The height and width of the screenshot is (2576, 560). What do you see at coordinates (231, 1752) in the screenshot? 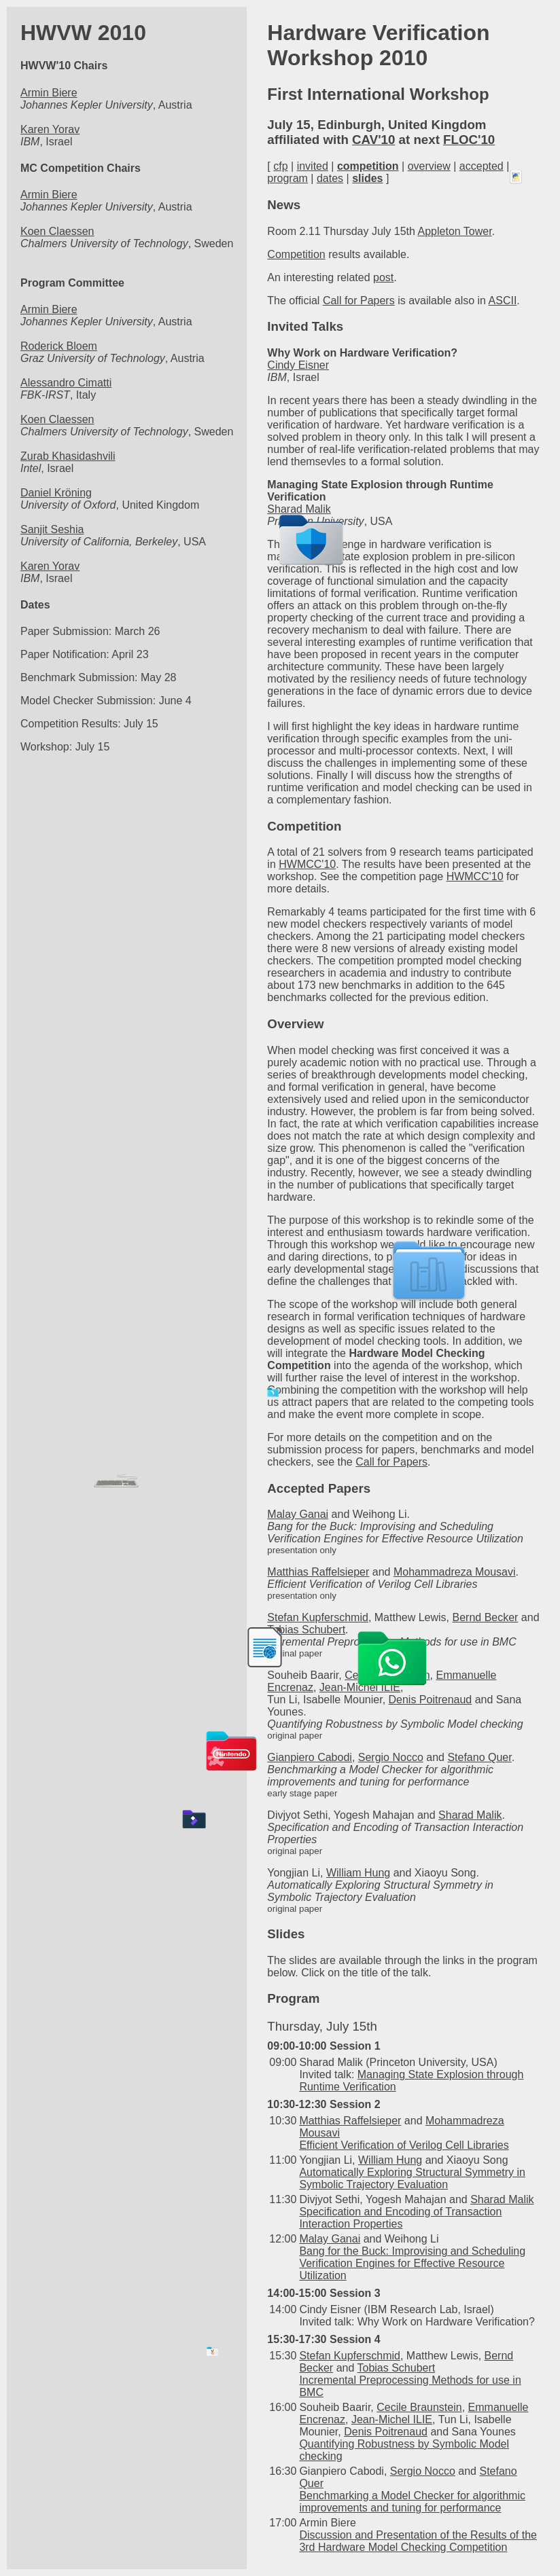
I see `open folder containing Nintendo games or files` at bounding box center [231, 1752].